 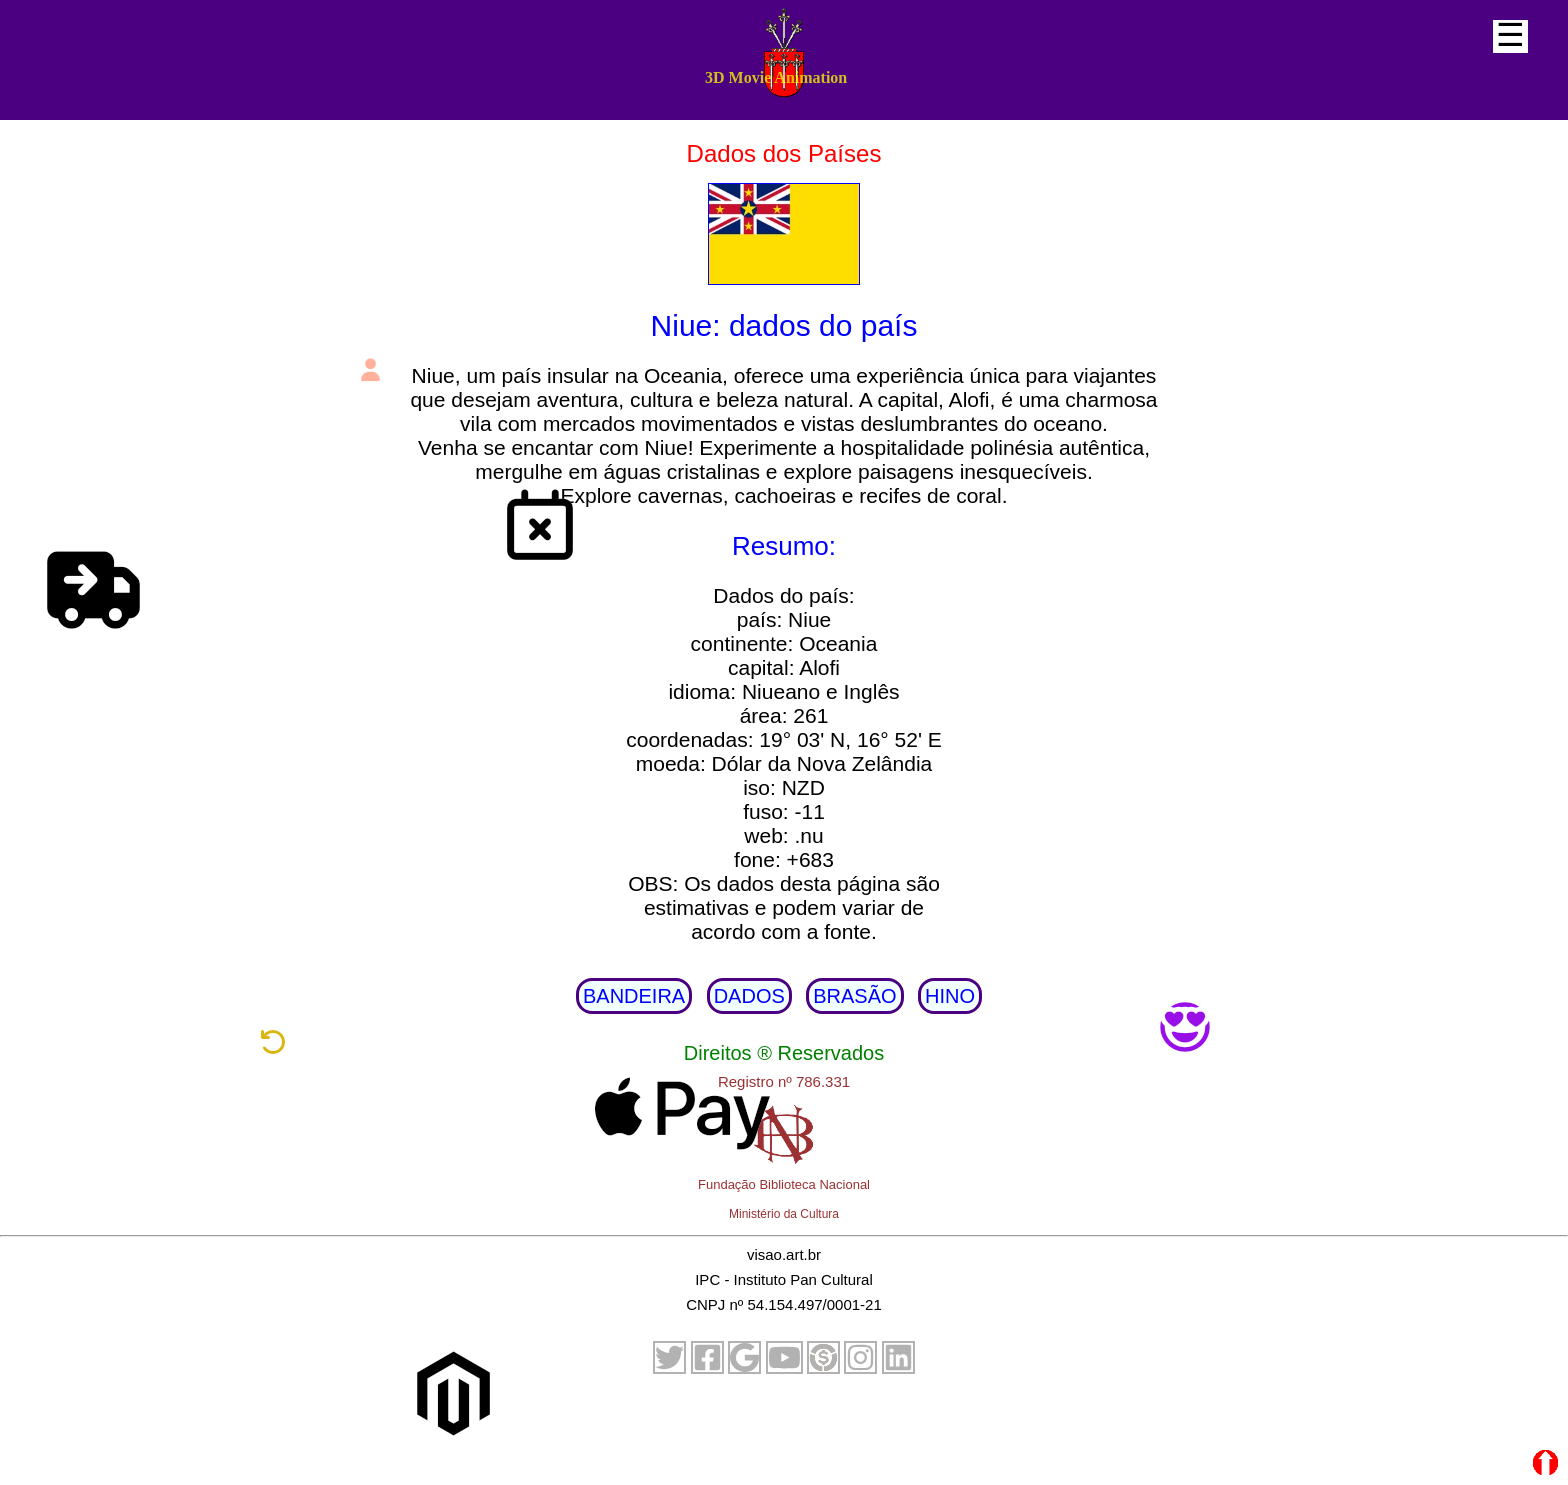 I want to click on pay with Apple Pay, so click(x=682, y=1113).